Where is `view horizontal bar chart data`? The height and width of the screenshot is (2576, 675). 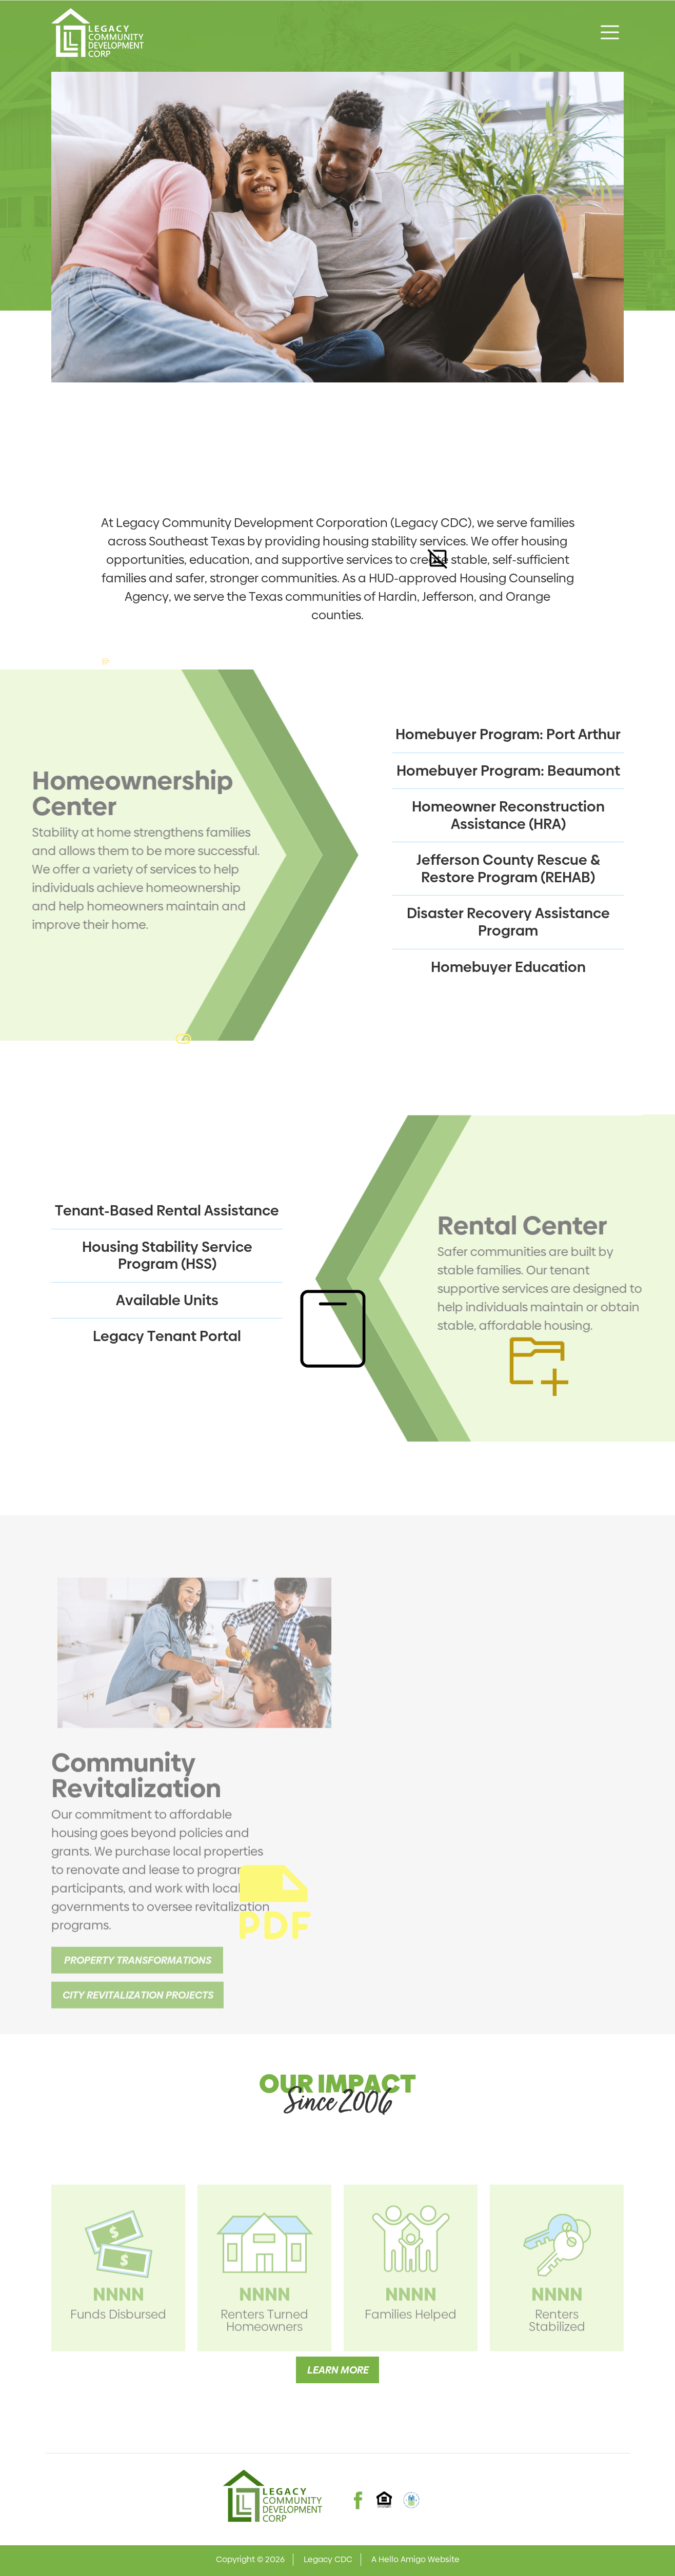 view horizontal bar chart data is located at coordinates (106, 661).